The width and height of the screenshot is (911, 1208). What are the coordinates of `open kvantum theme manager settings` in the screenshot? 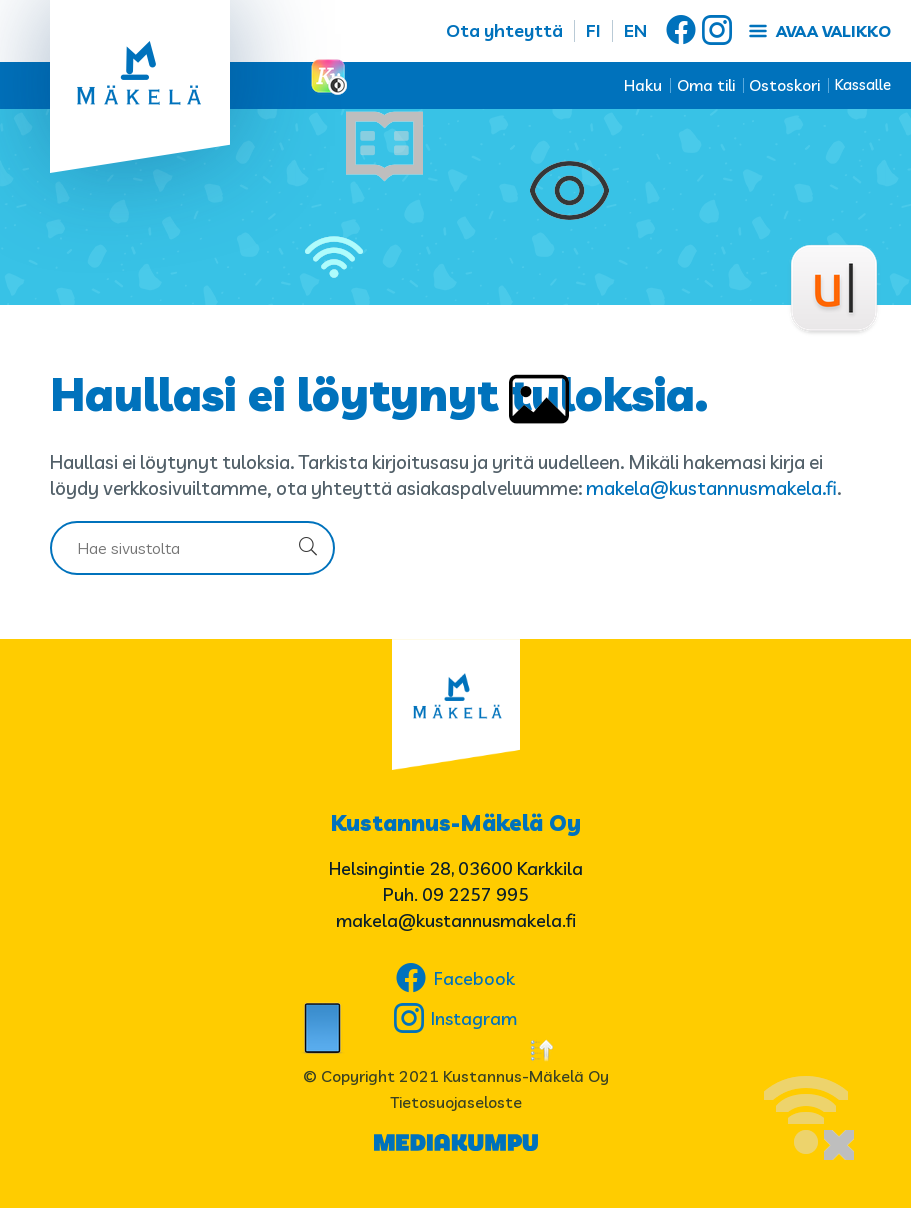 It's located at (328, 76).